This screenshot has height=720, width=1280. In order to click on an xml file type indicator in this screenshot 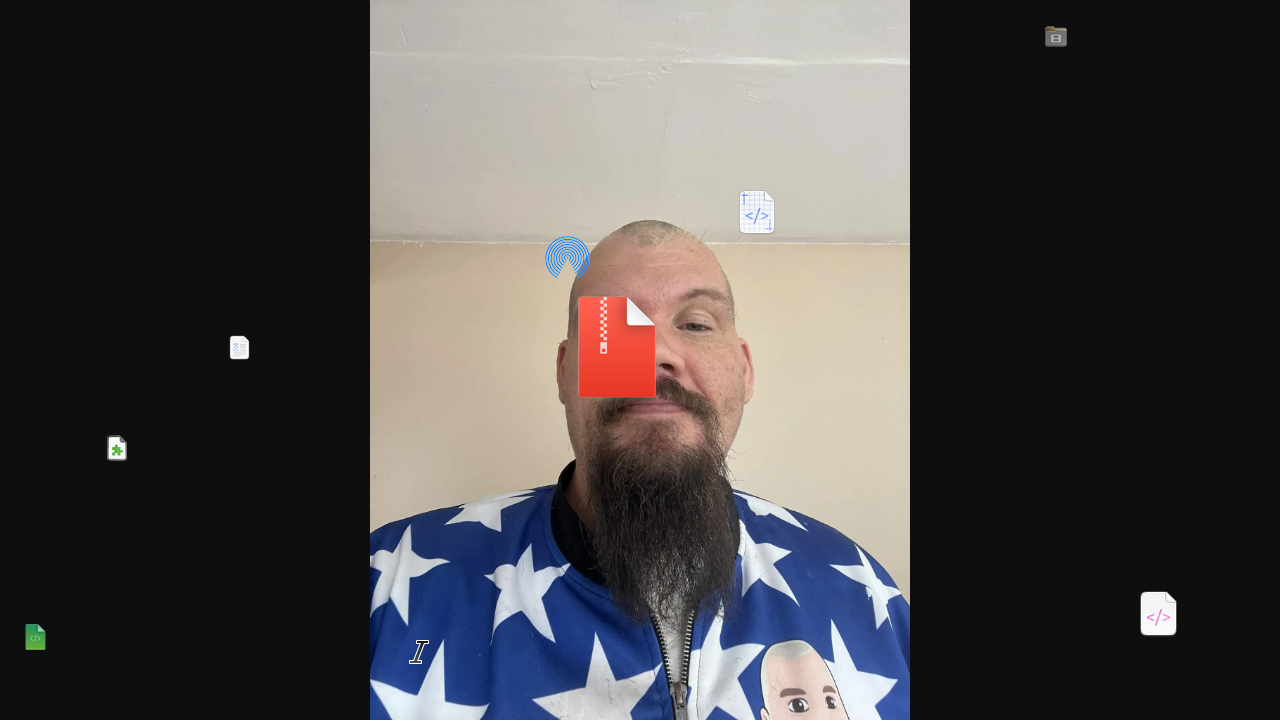, I will do `click(1158, 613)`.